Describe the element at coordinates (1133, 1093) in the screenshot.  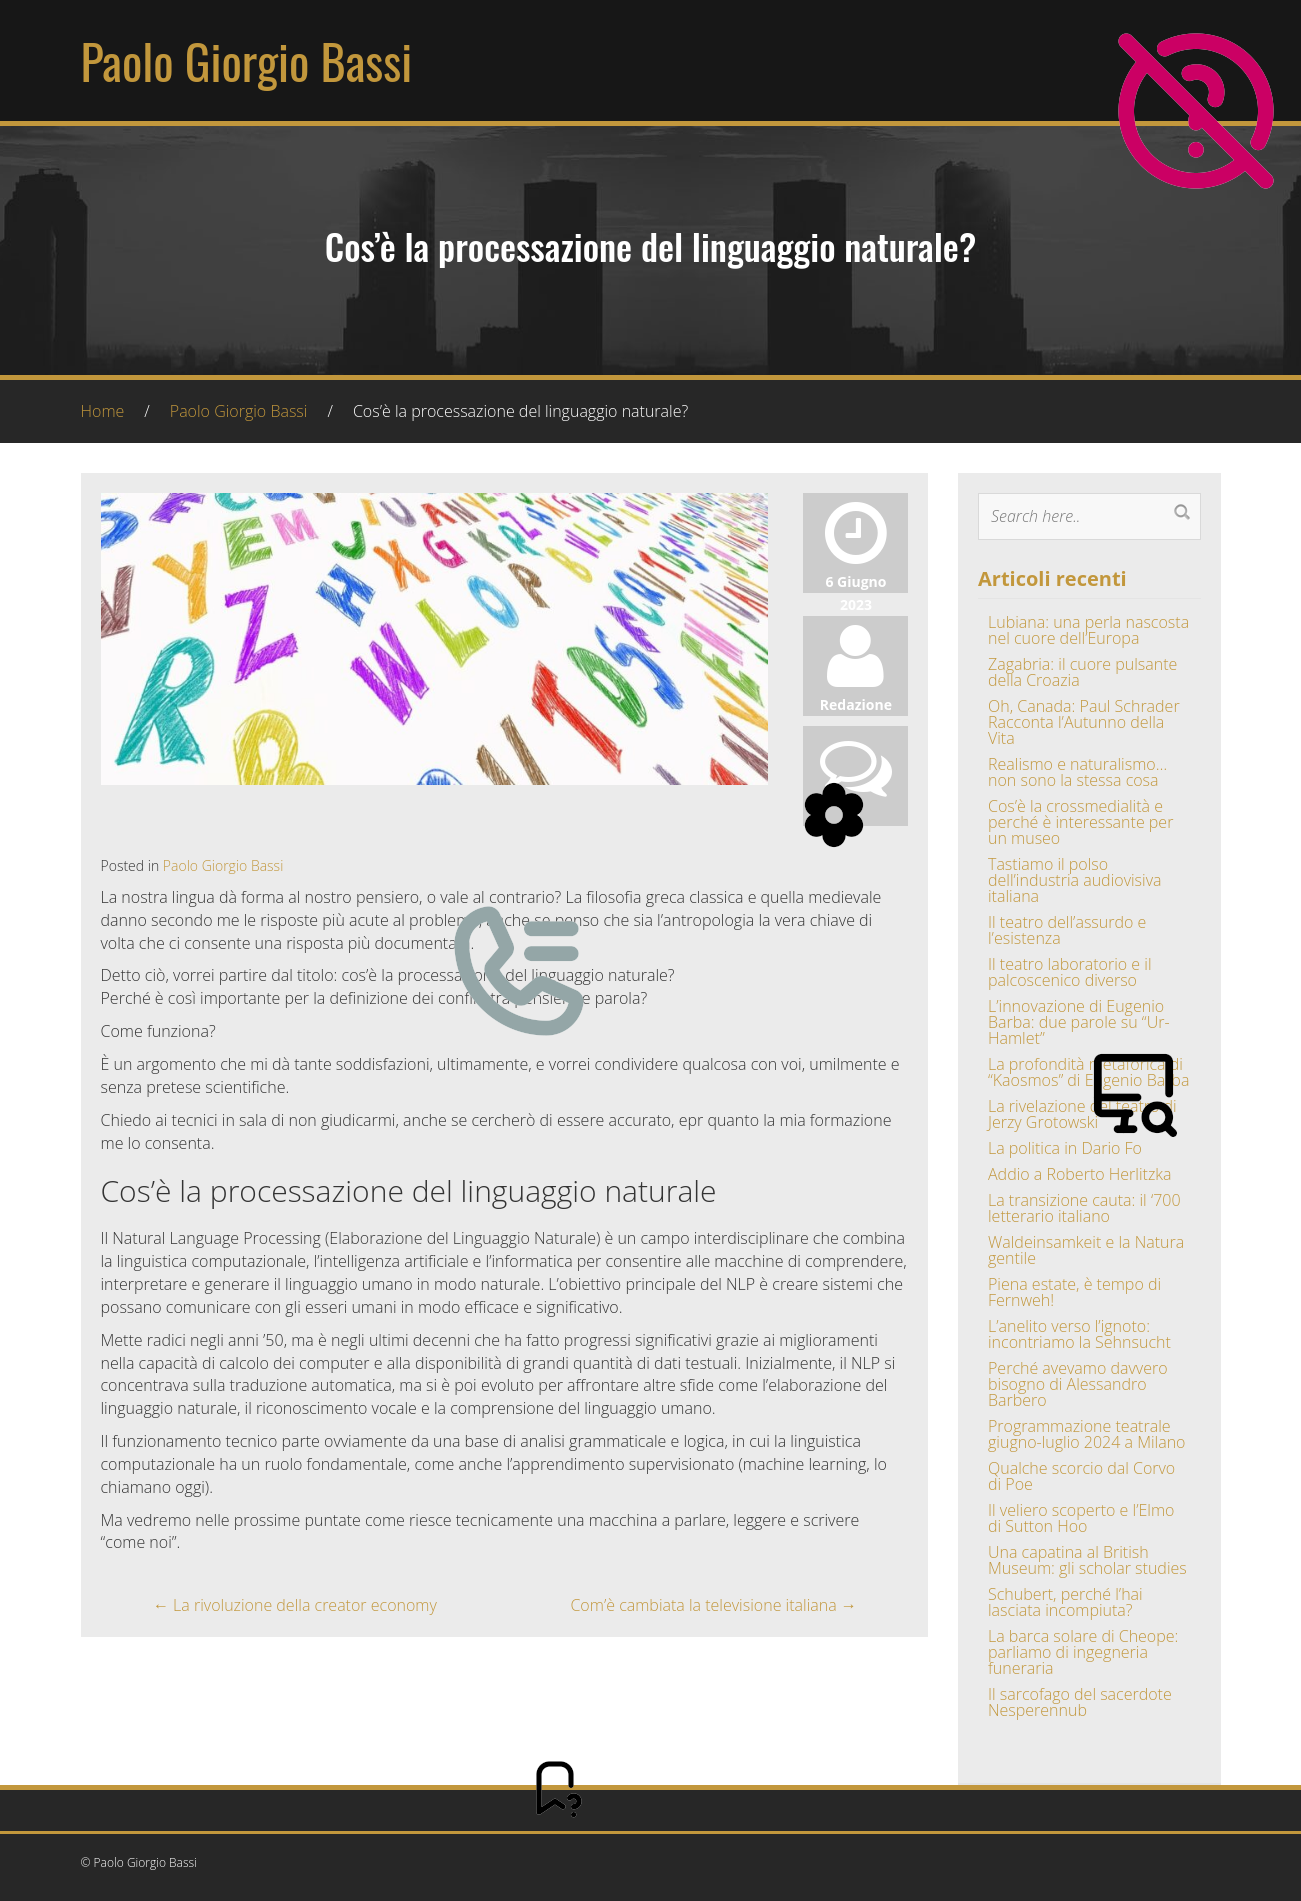
I see `search for connected devices on your network` at that location.